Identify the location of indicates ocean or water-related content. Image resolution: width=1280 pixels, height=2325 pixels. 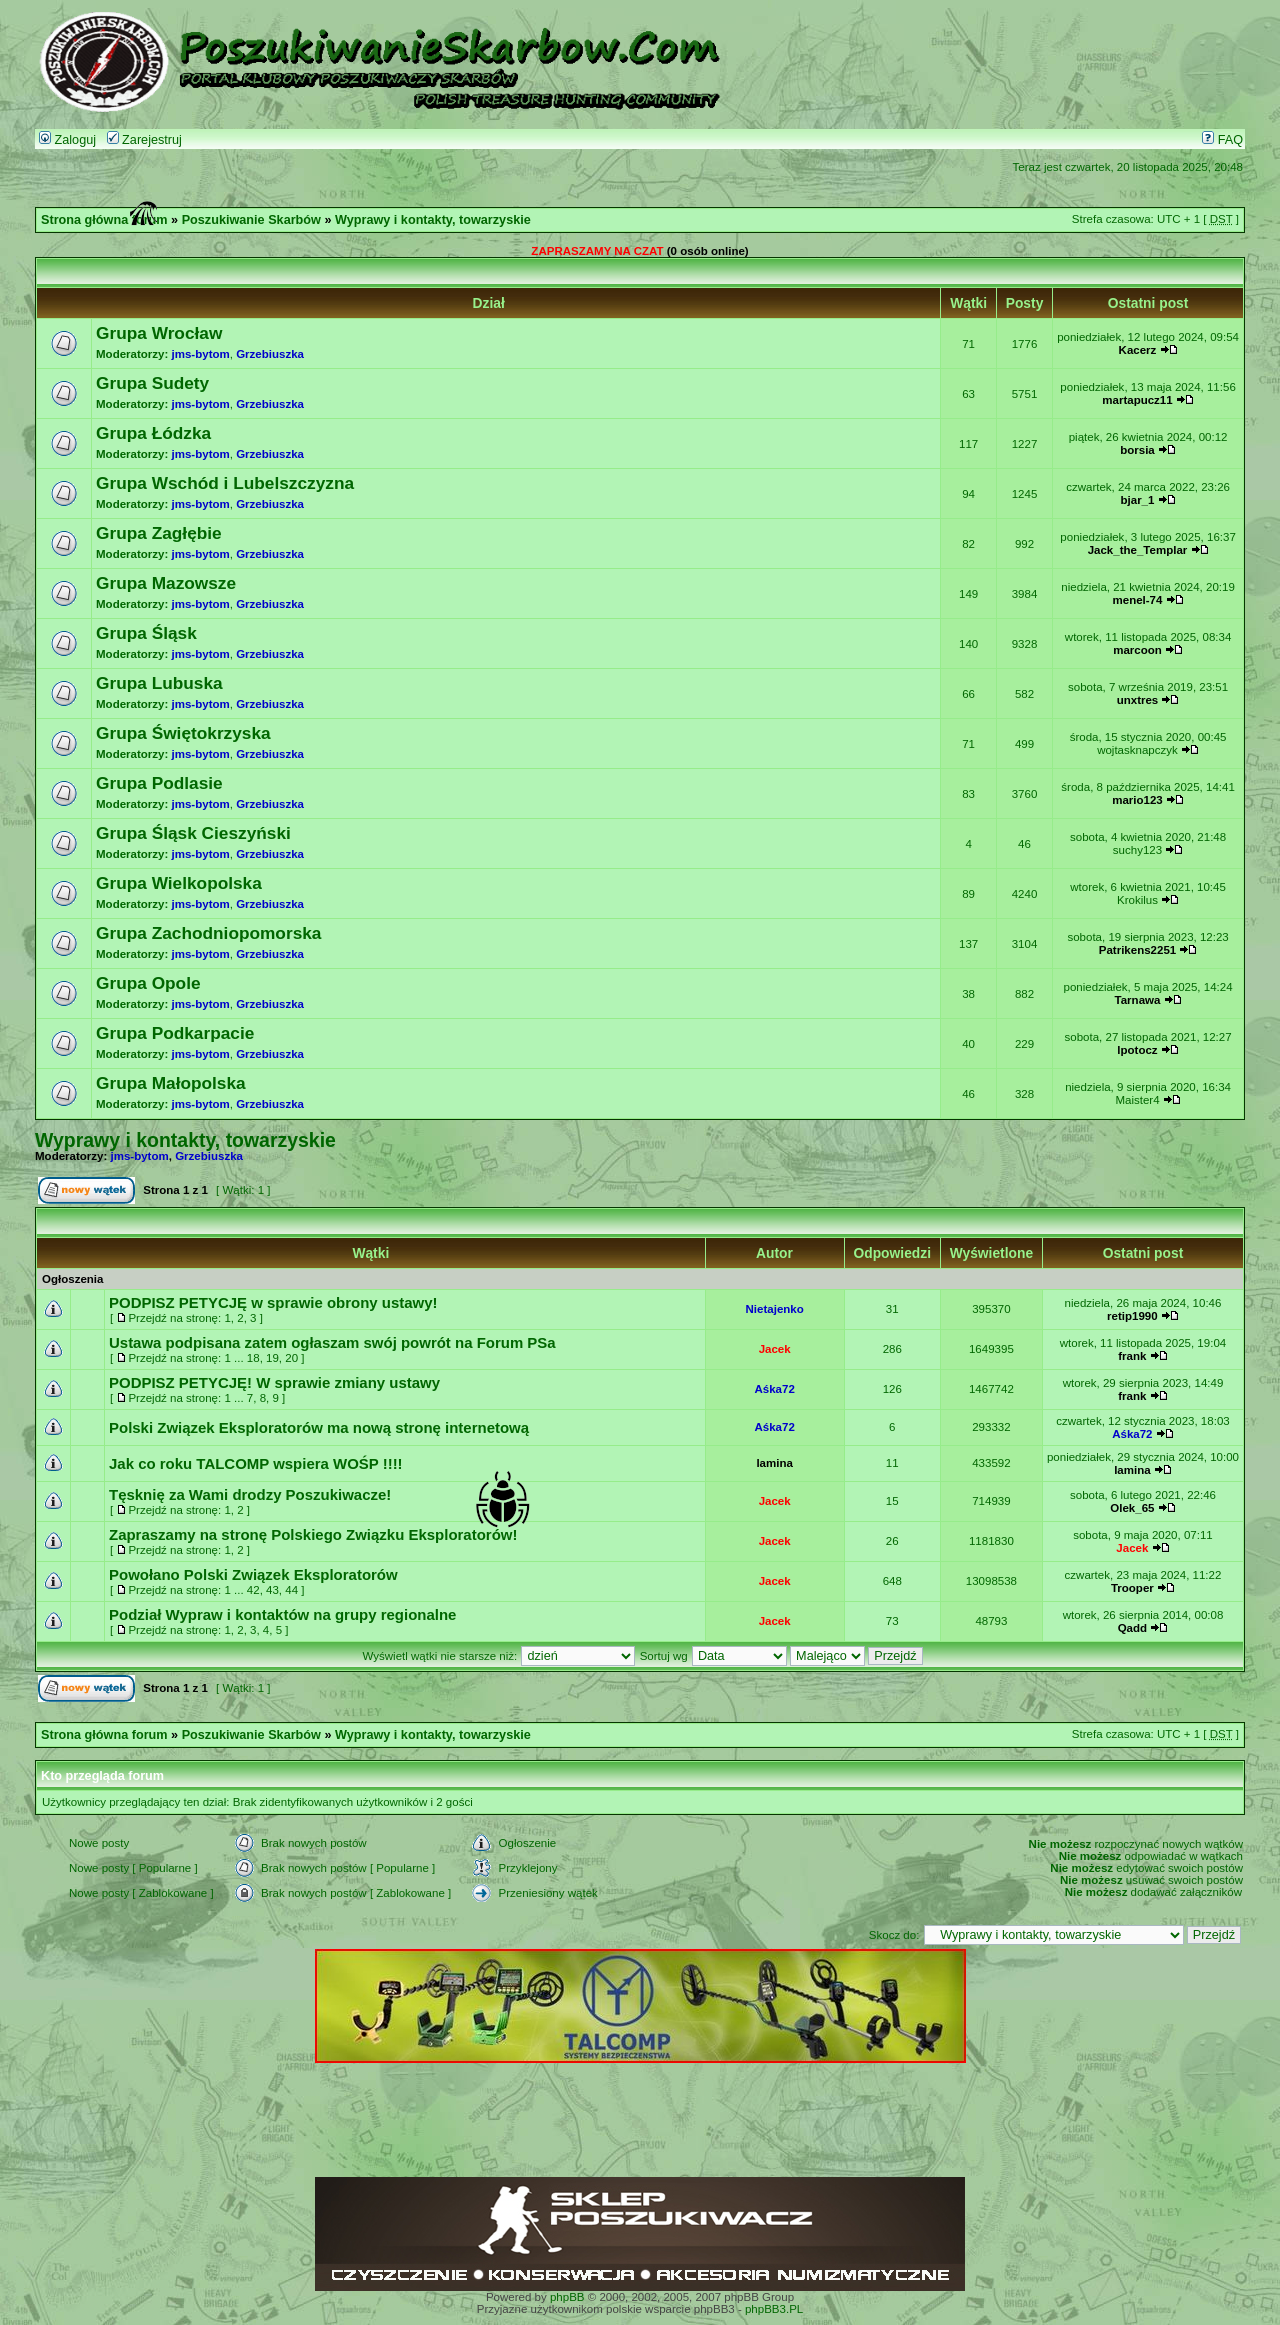
(143, 211).